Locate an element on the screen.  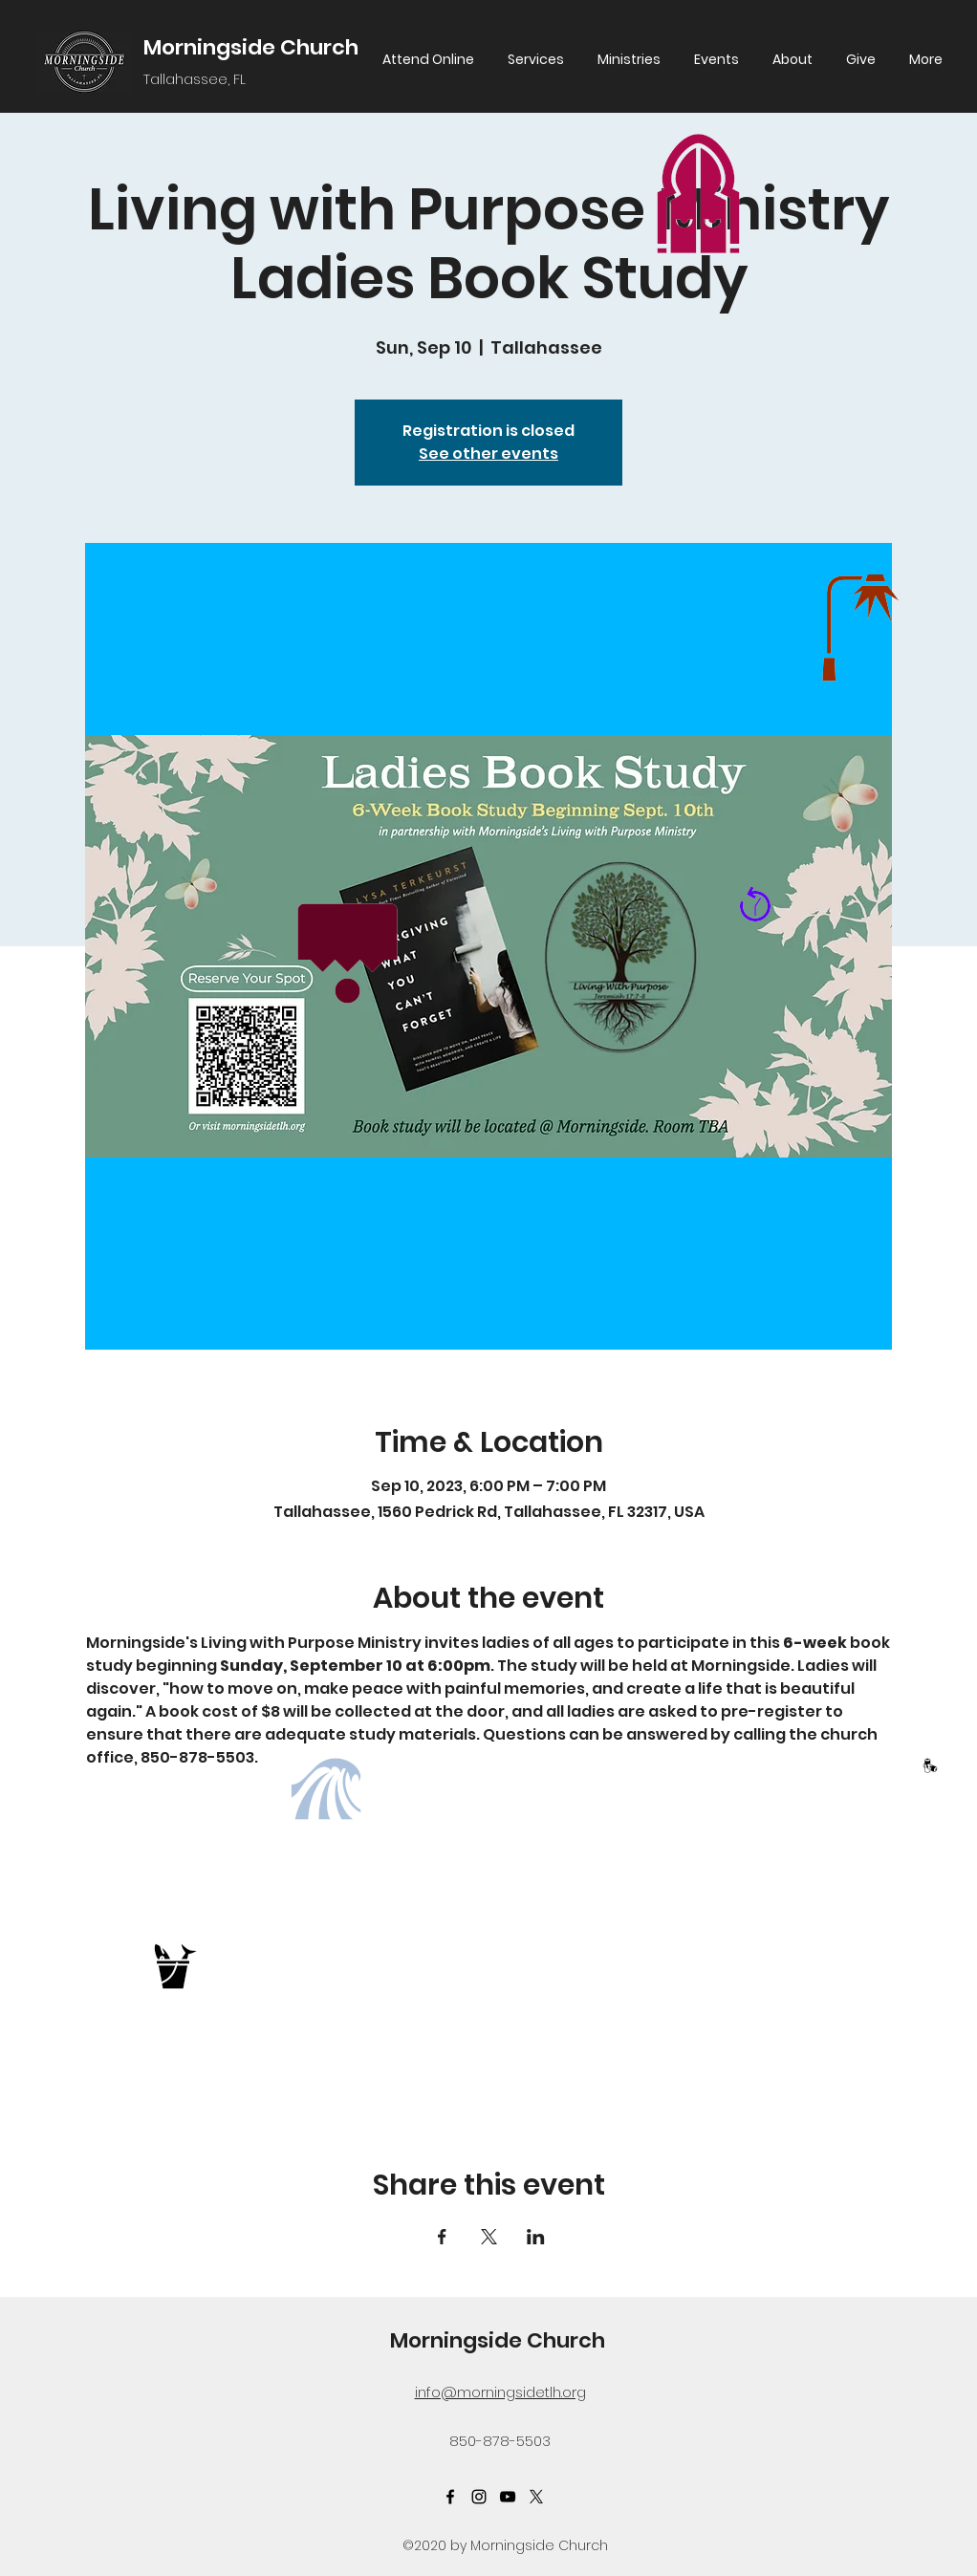
indicates ocean or water-related content is located at coordinates (326, 1785).